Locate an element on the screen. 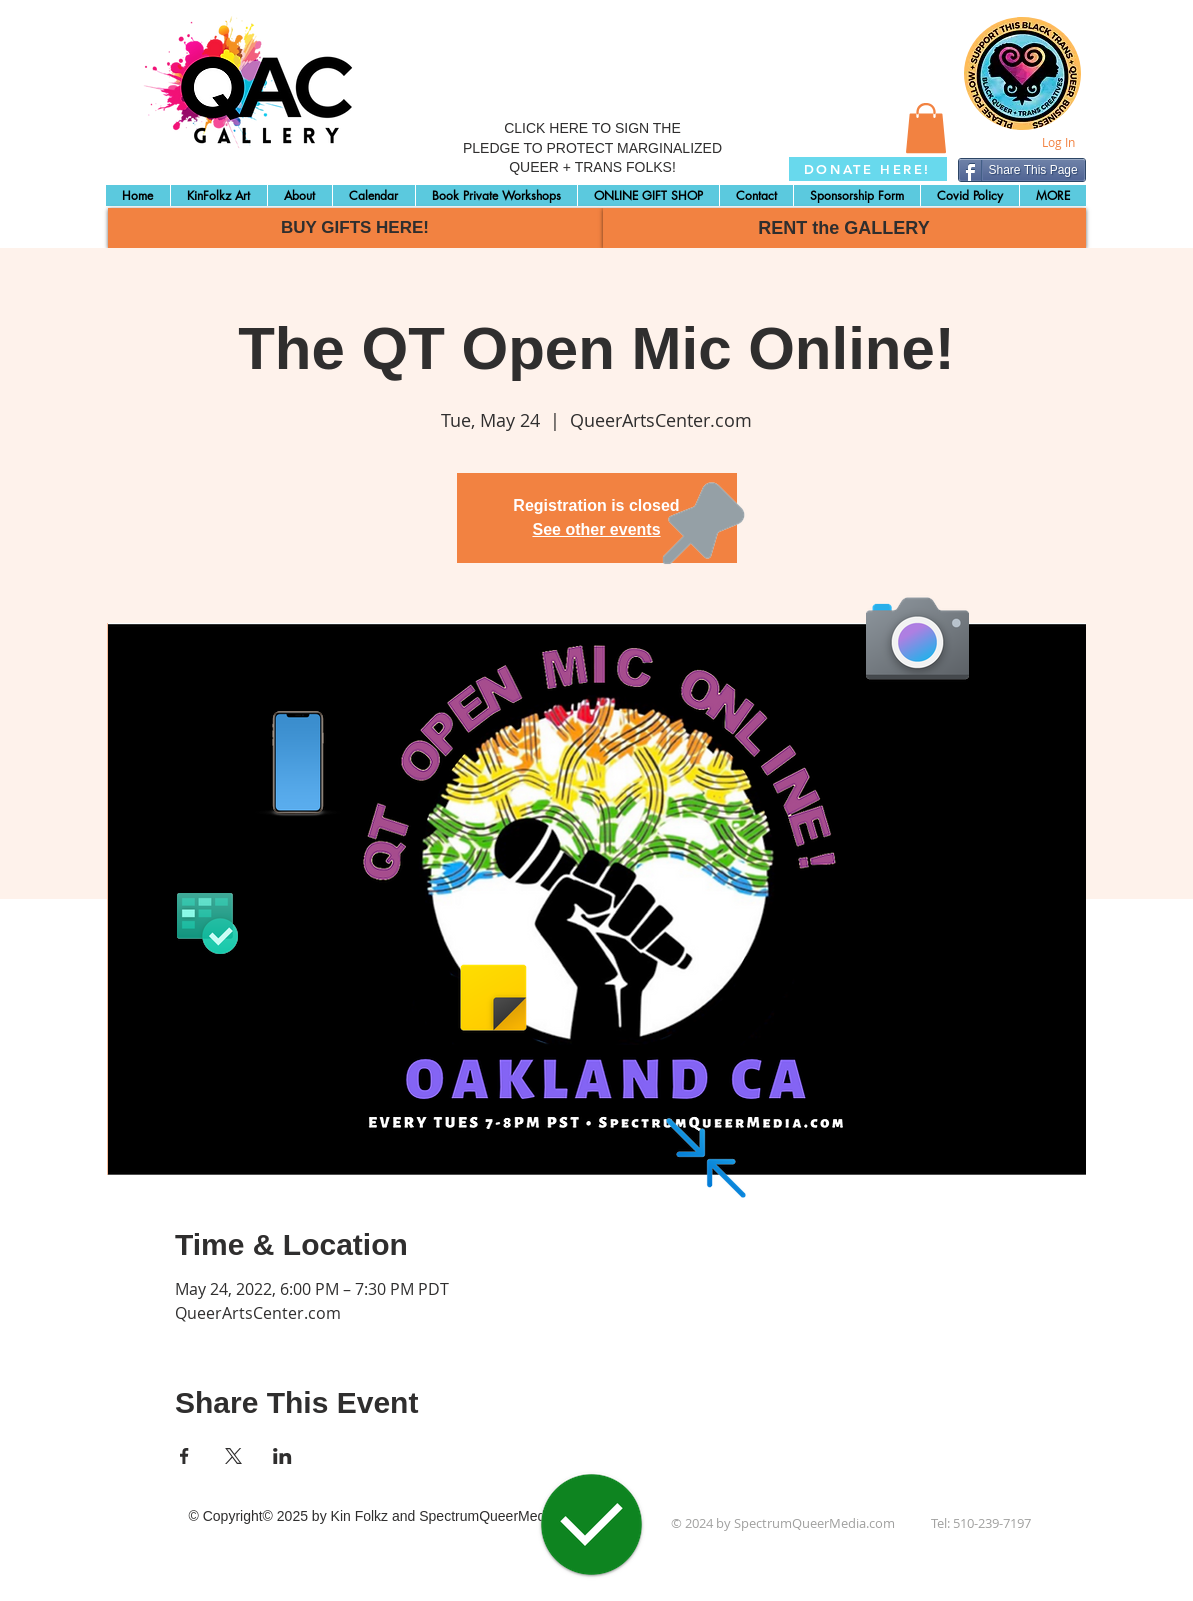 This screenshot has width=1193, height=1601. iPhone XS Max device icon is located at coordinates (298, 764).